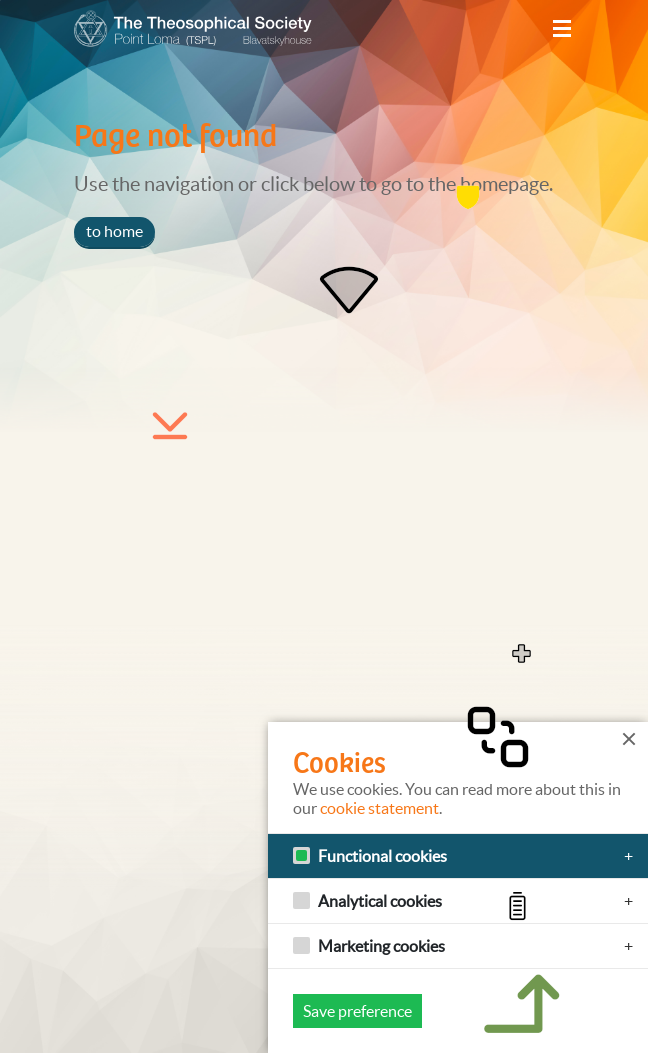 Image resolution: width=648 pixels, height=1053 pixels. Describe the element at coordinates (517, 906) in the screenshot. I see `battery fully charged` at that location.